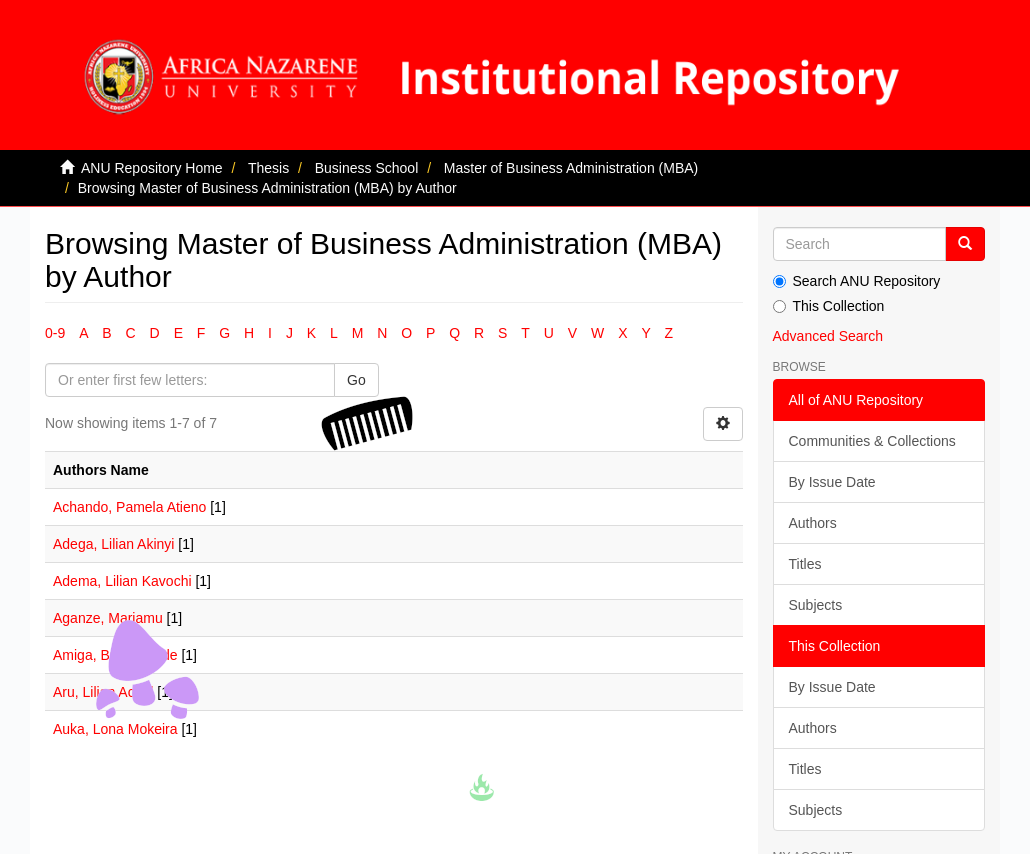 Image resolution: width=1030 pixels, height=854 pixels. What do you see at coordinates (481, 787) in the screenshot?
I see `access fire pit or bonfire feature in game` at bounding box center [481, 787].